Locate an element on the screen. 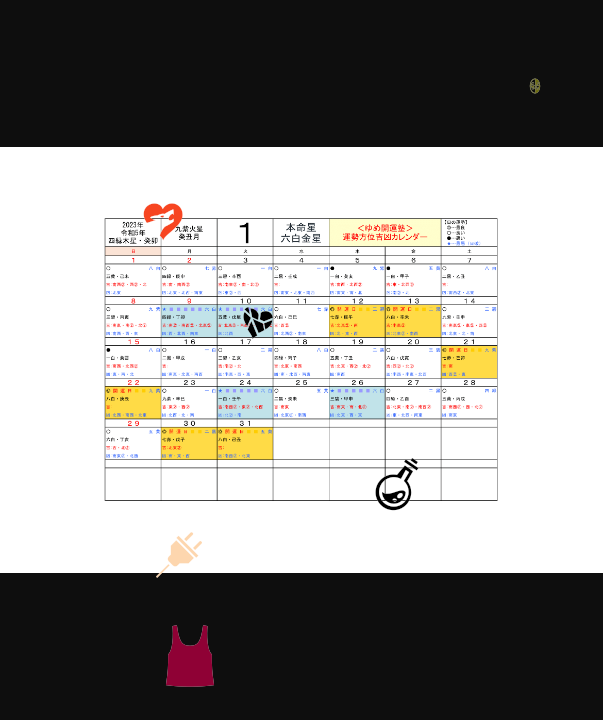  indicates a broken heart or heartbreak status is located at coordinates (258, 323).